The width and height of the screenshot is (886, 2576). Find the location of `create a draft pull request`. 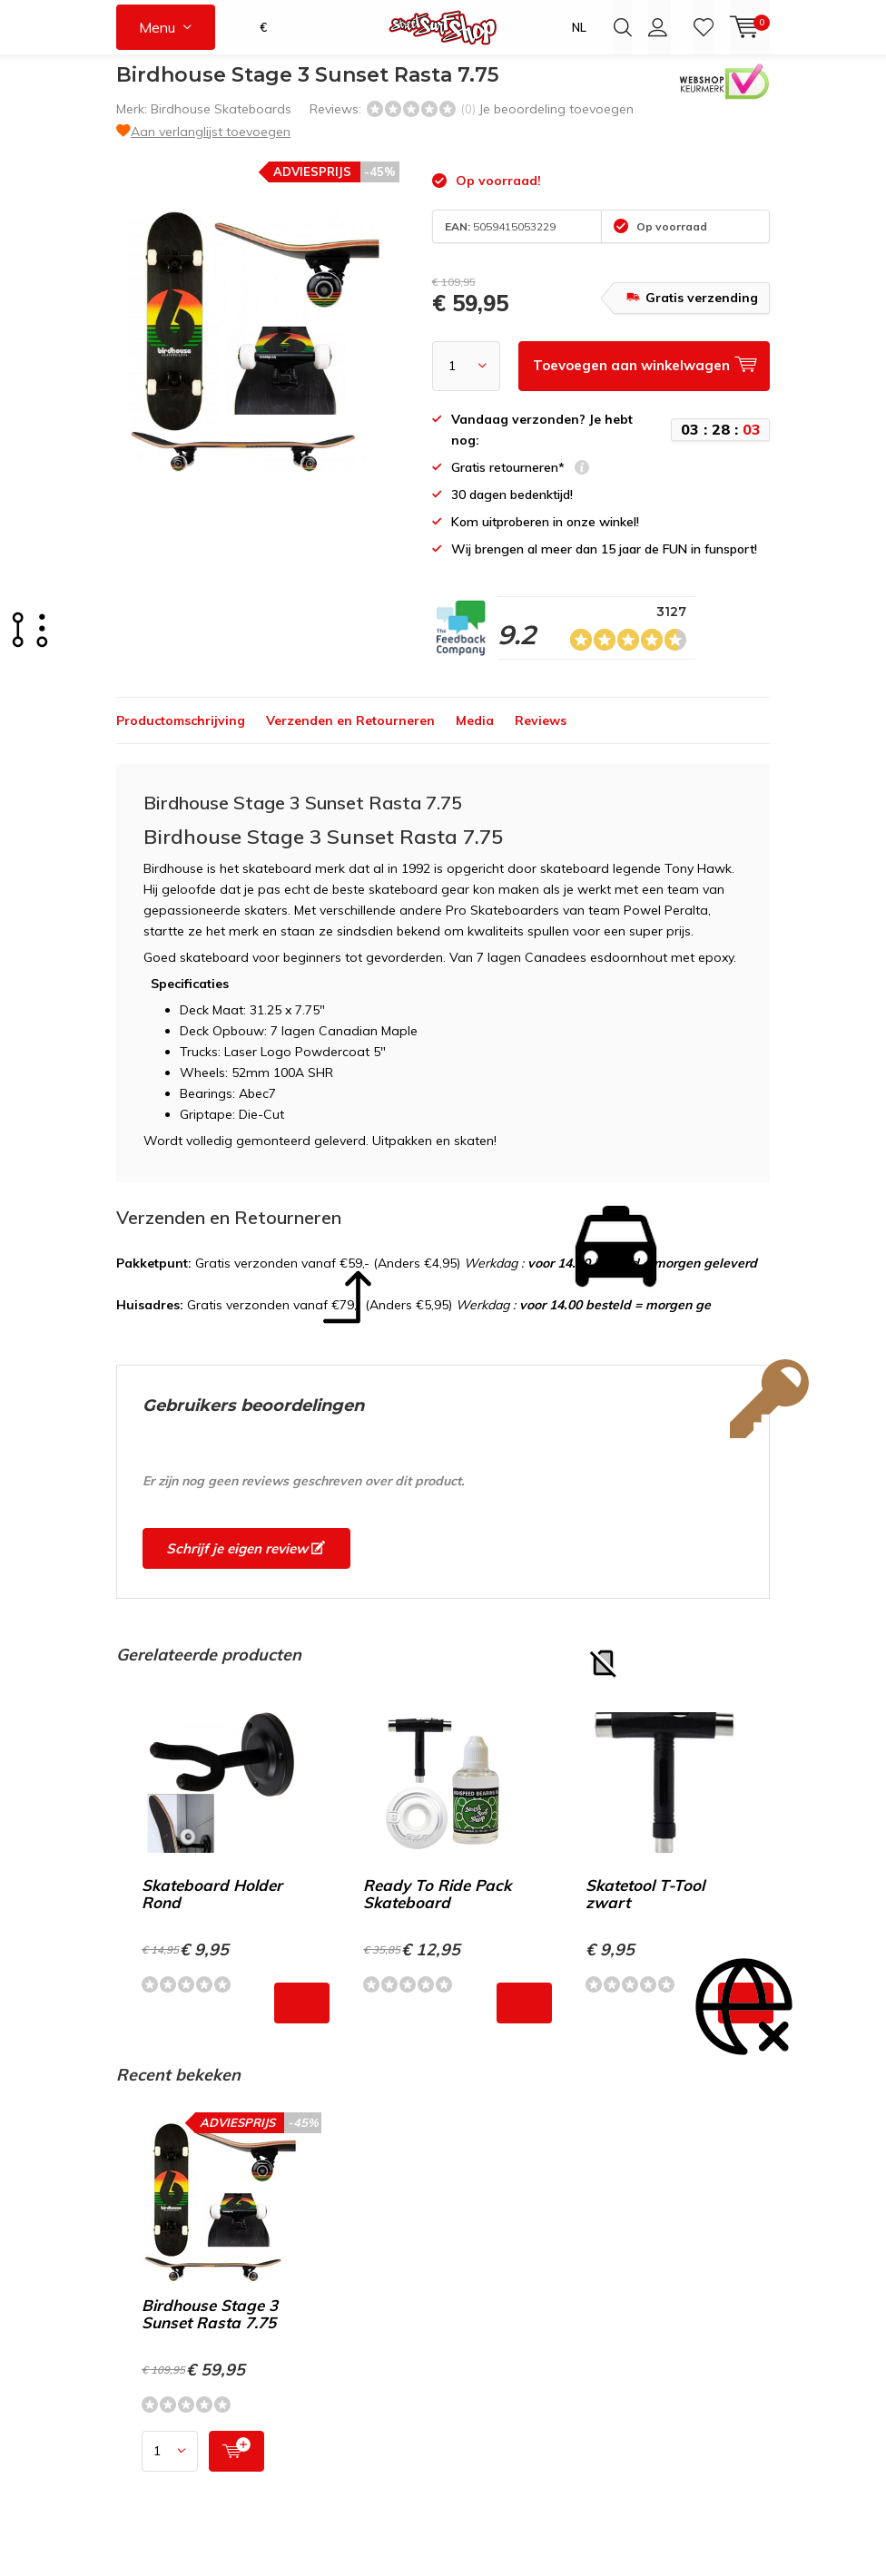

create a draft pull request is located at coordinates (30, 630).